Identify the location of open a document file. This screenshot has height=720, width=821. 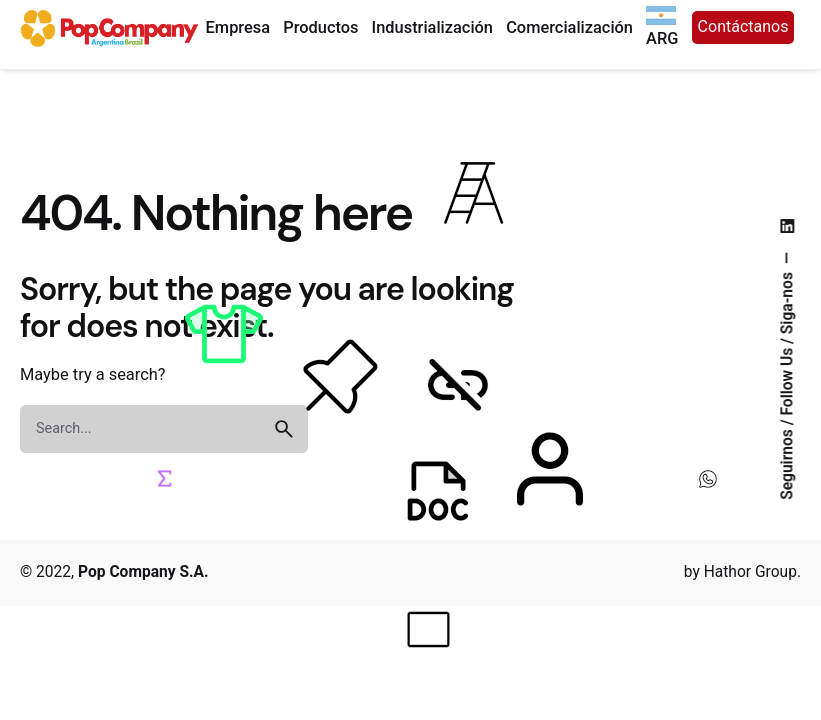
(438, 493).